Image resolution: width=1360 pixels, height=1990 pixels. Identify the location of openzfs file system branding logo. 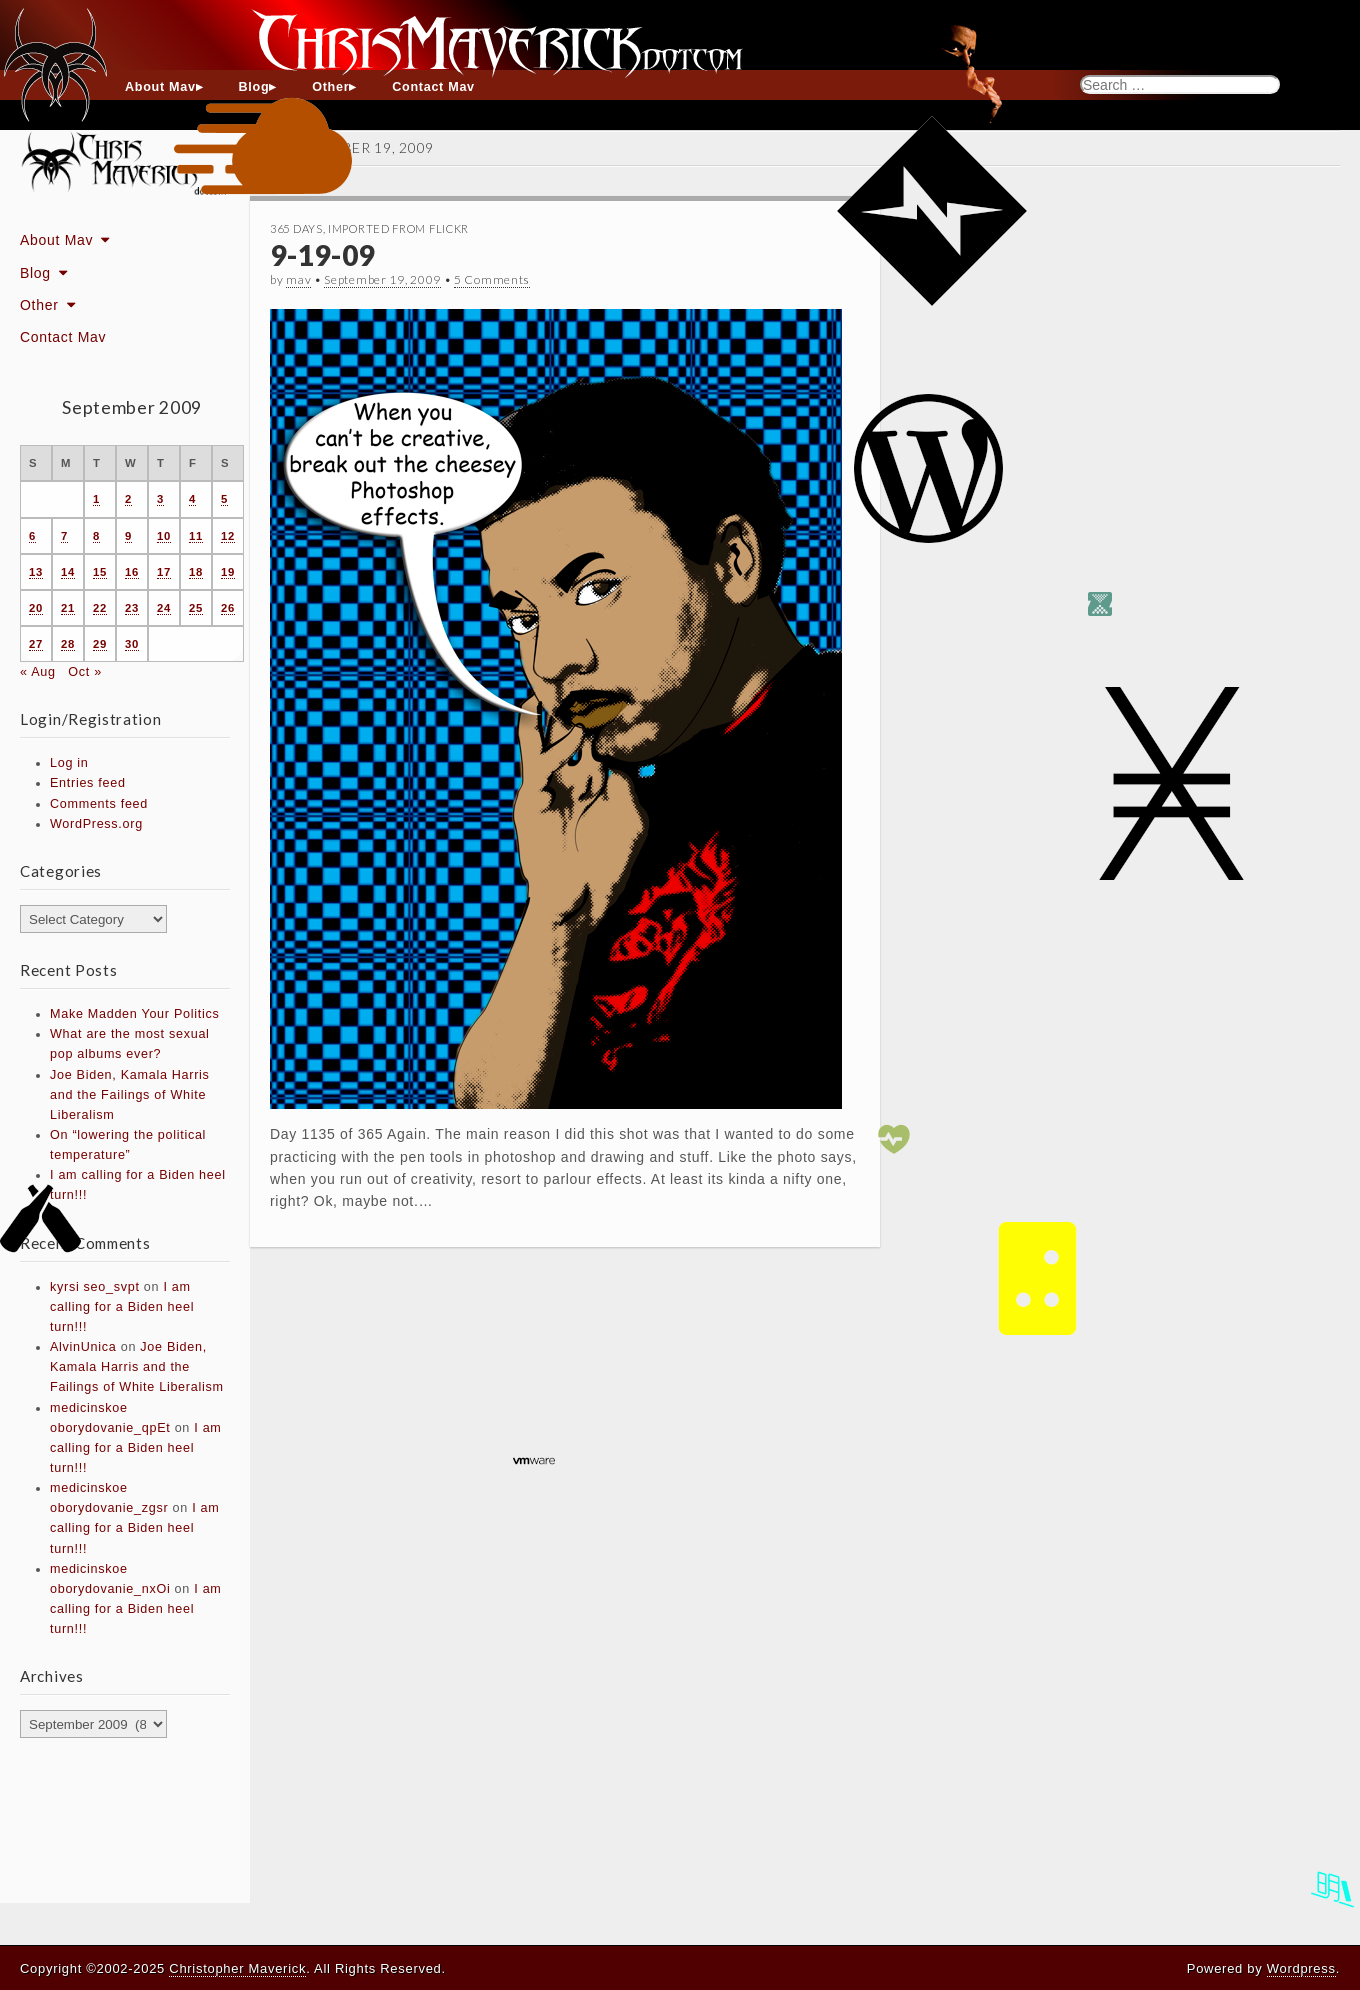
(1100, 604).